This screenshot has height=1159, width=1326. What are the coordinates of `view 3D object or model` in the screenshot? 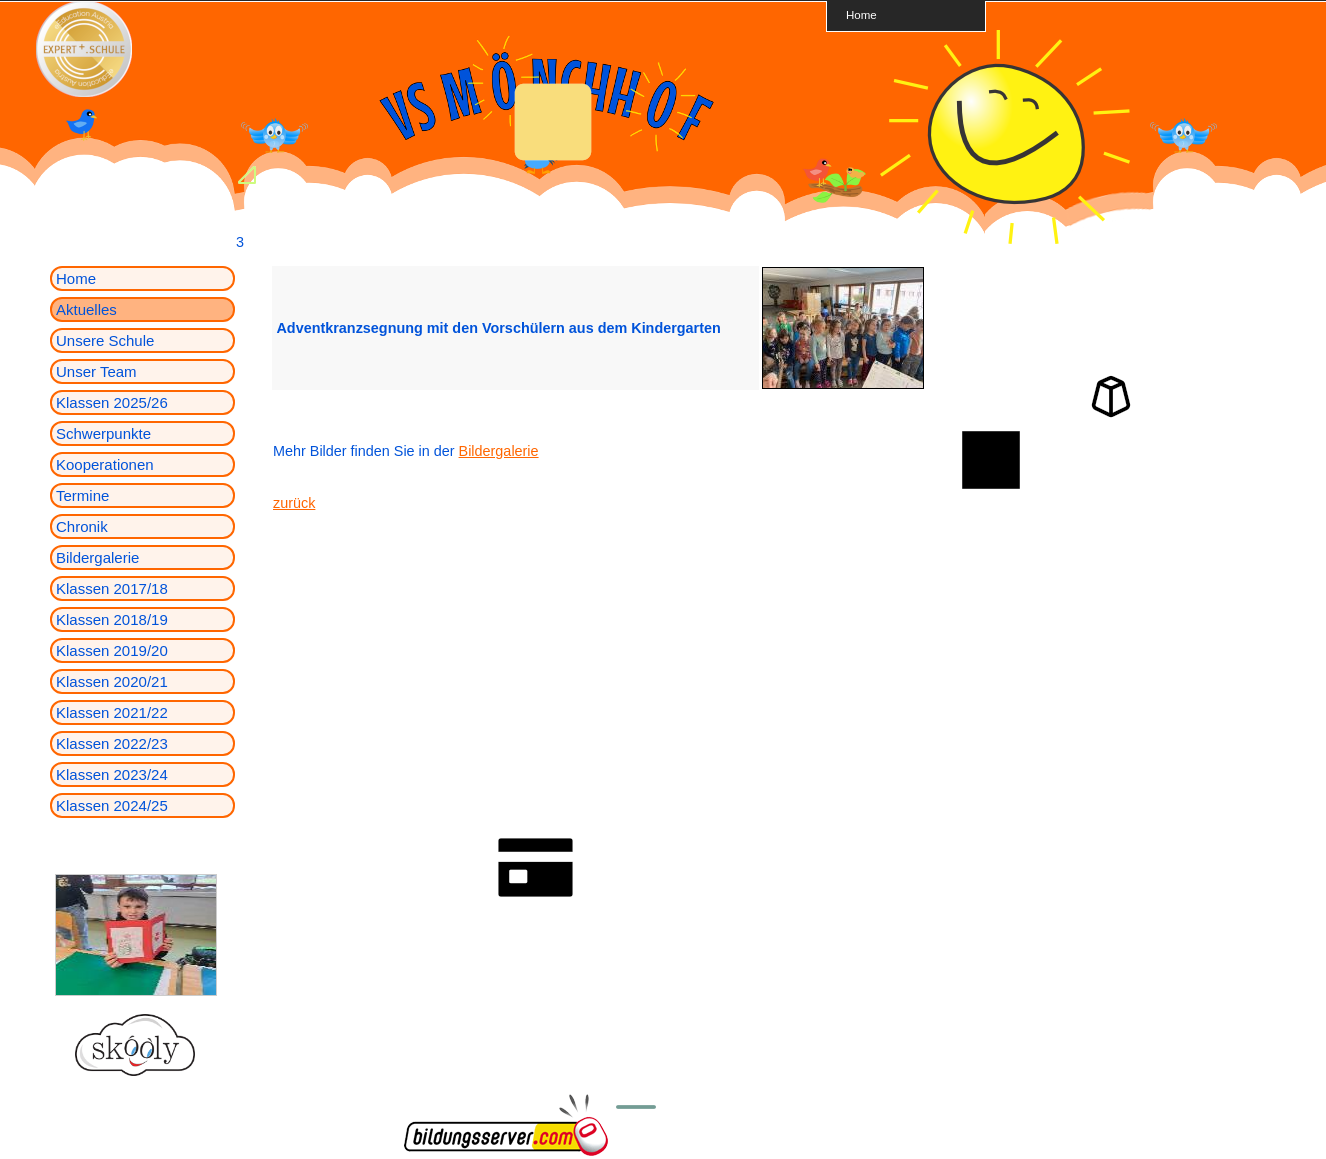 It's located at (1111, 397).